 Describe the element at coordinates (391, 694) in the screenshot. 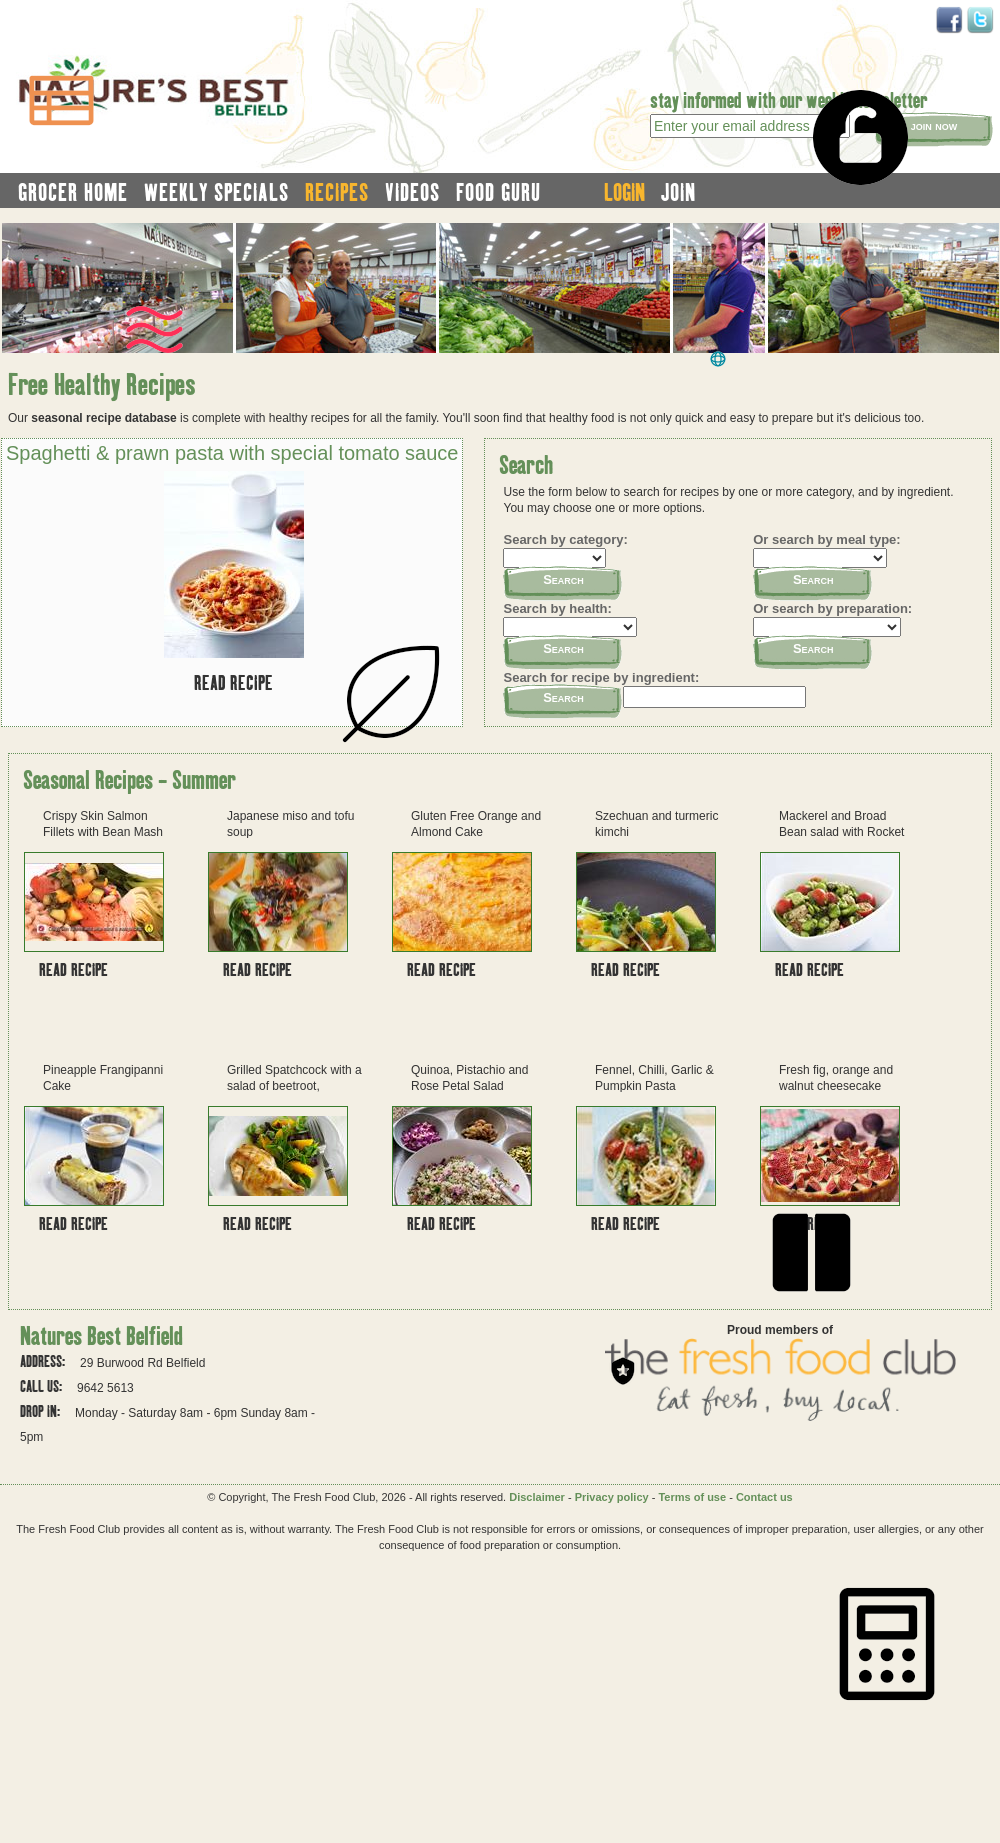

I see `indicates eco-friendly or sustainable option` at that location.